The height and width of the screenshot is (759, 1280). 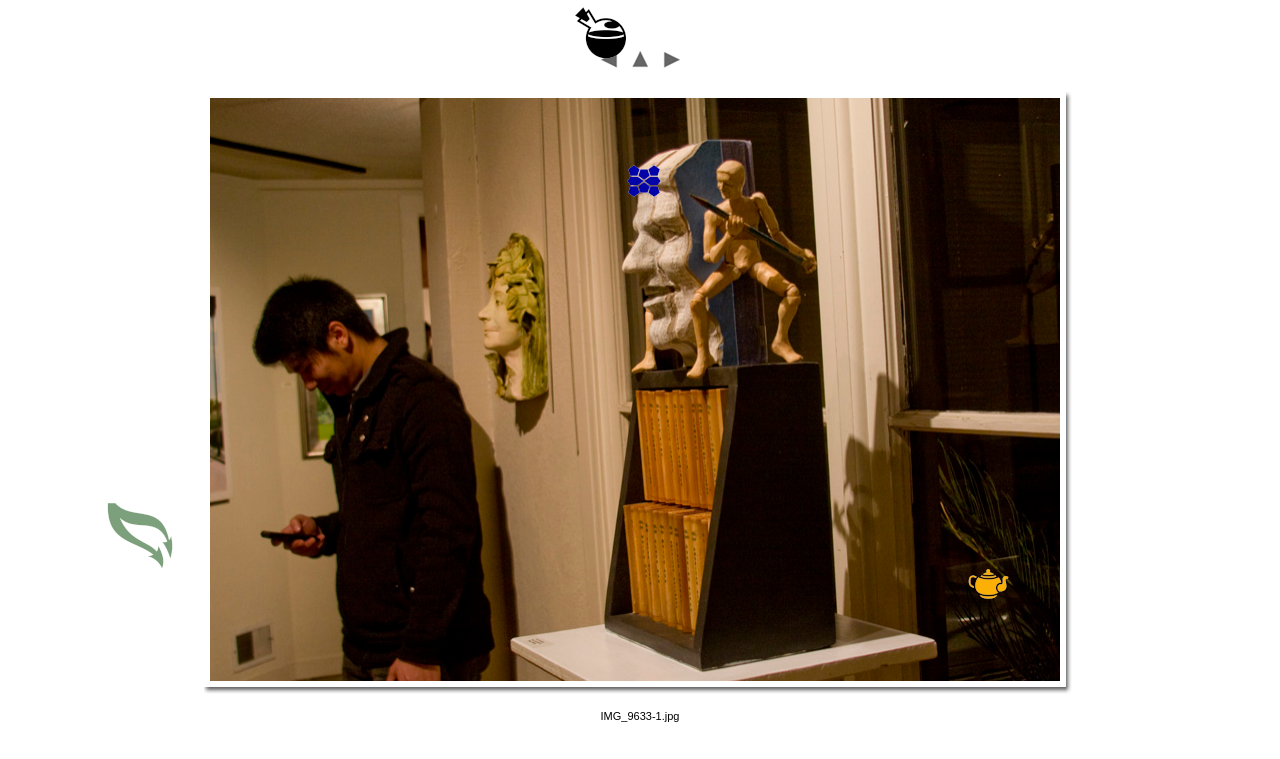 I want to click on decorative geometric pattern element, so click(x=644, y=181).